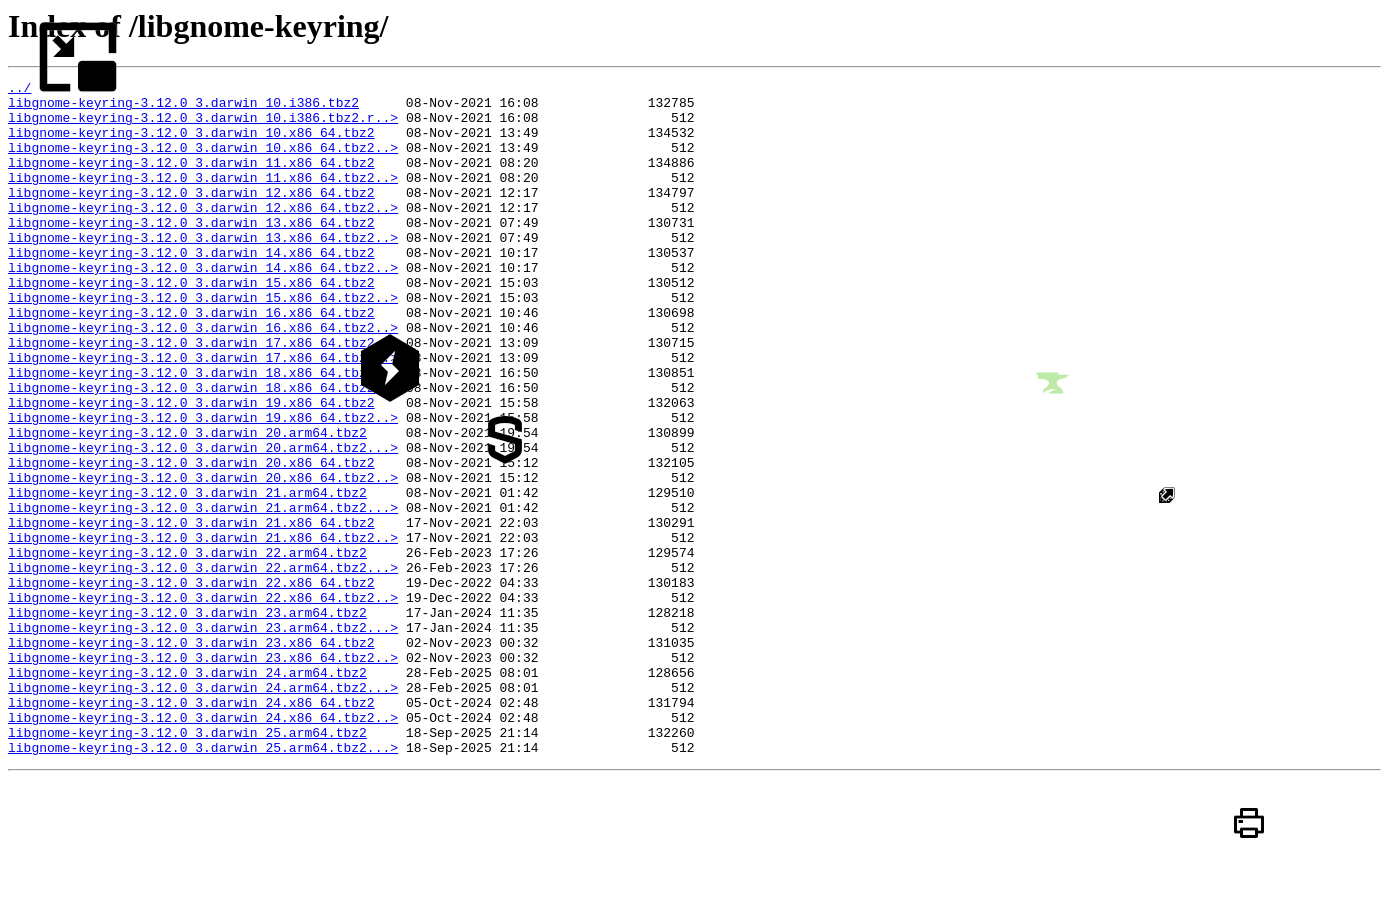  Describe the element at coordinates (505, 440) in the screenshot. I see `symphony messaging platform logo` at that location.